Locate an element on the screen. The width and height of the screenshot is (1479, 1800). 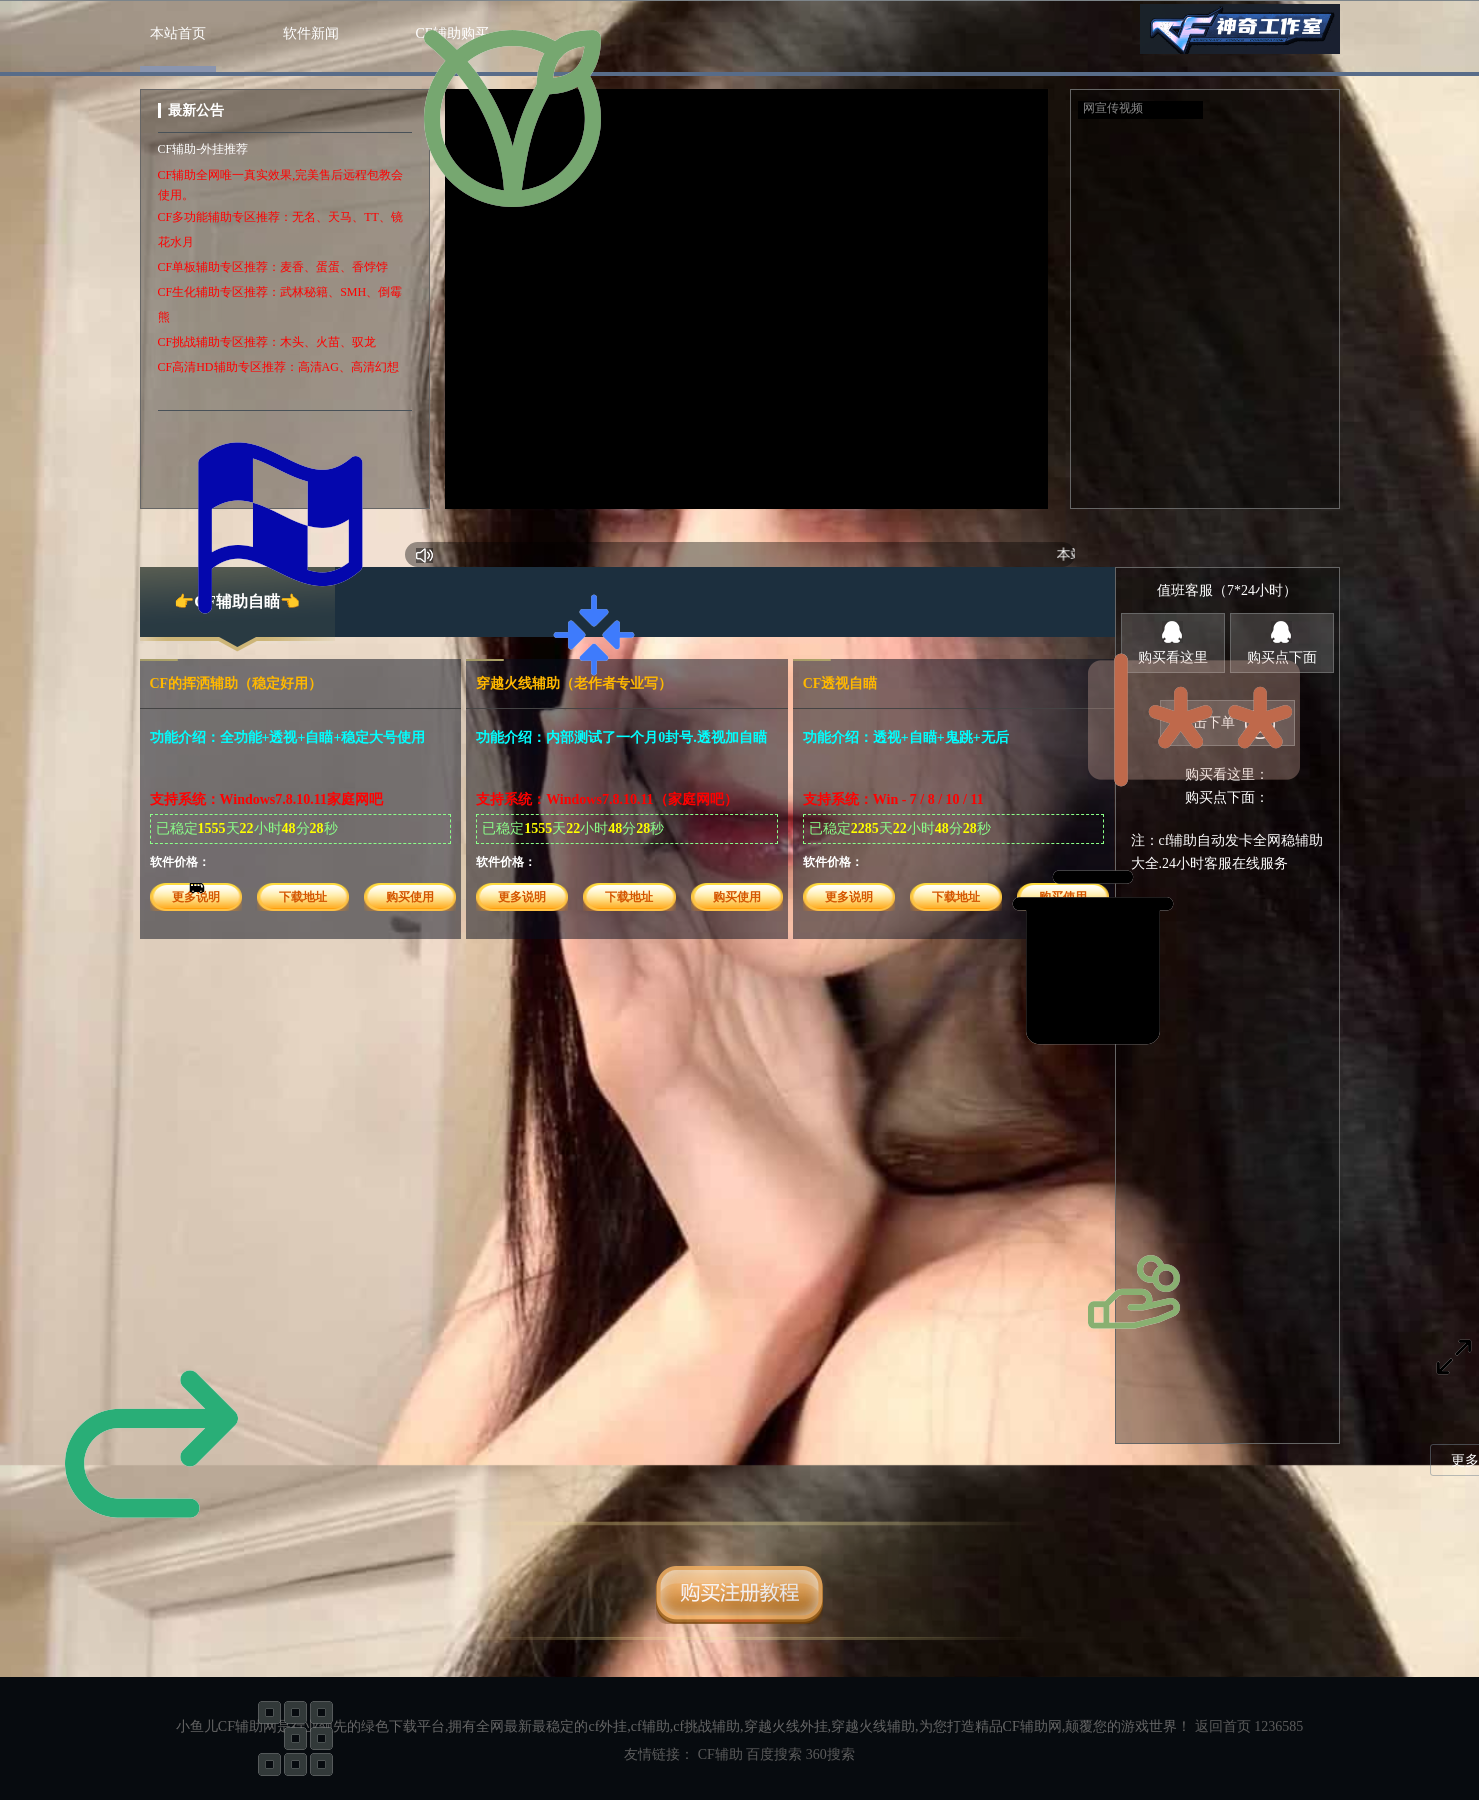
indicates completion or finish line is located at coordinates (273, 524).